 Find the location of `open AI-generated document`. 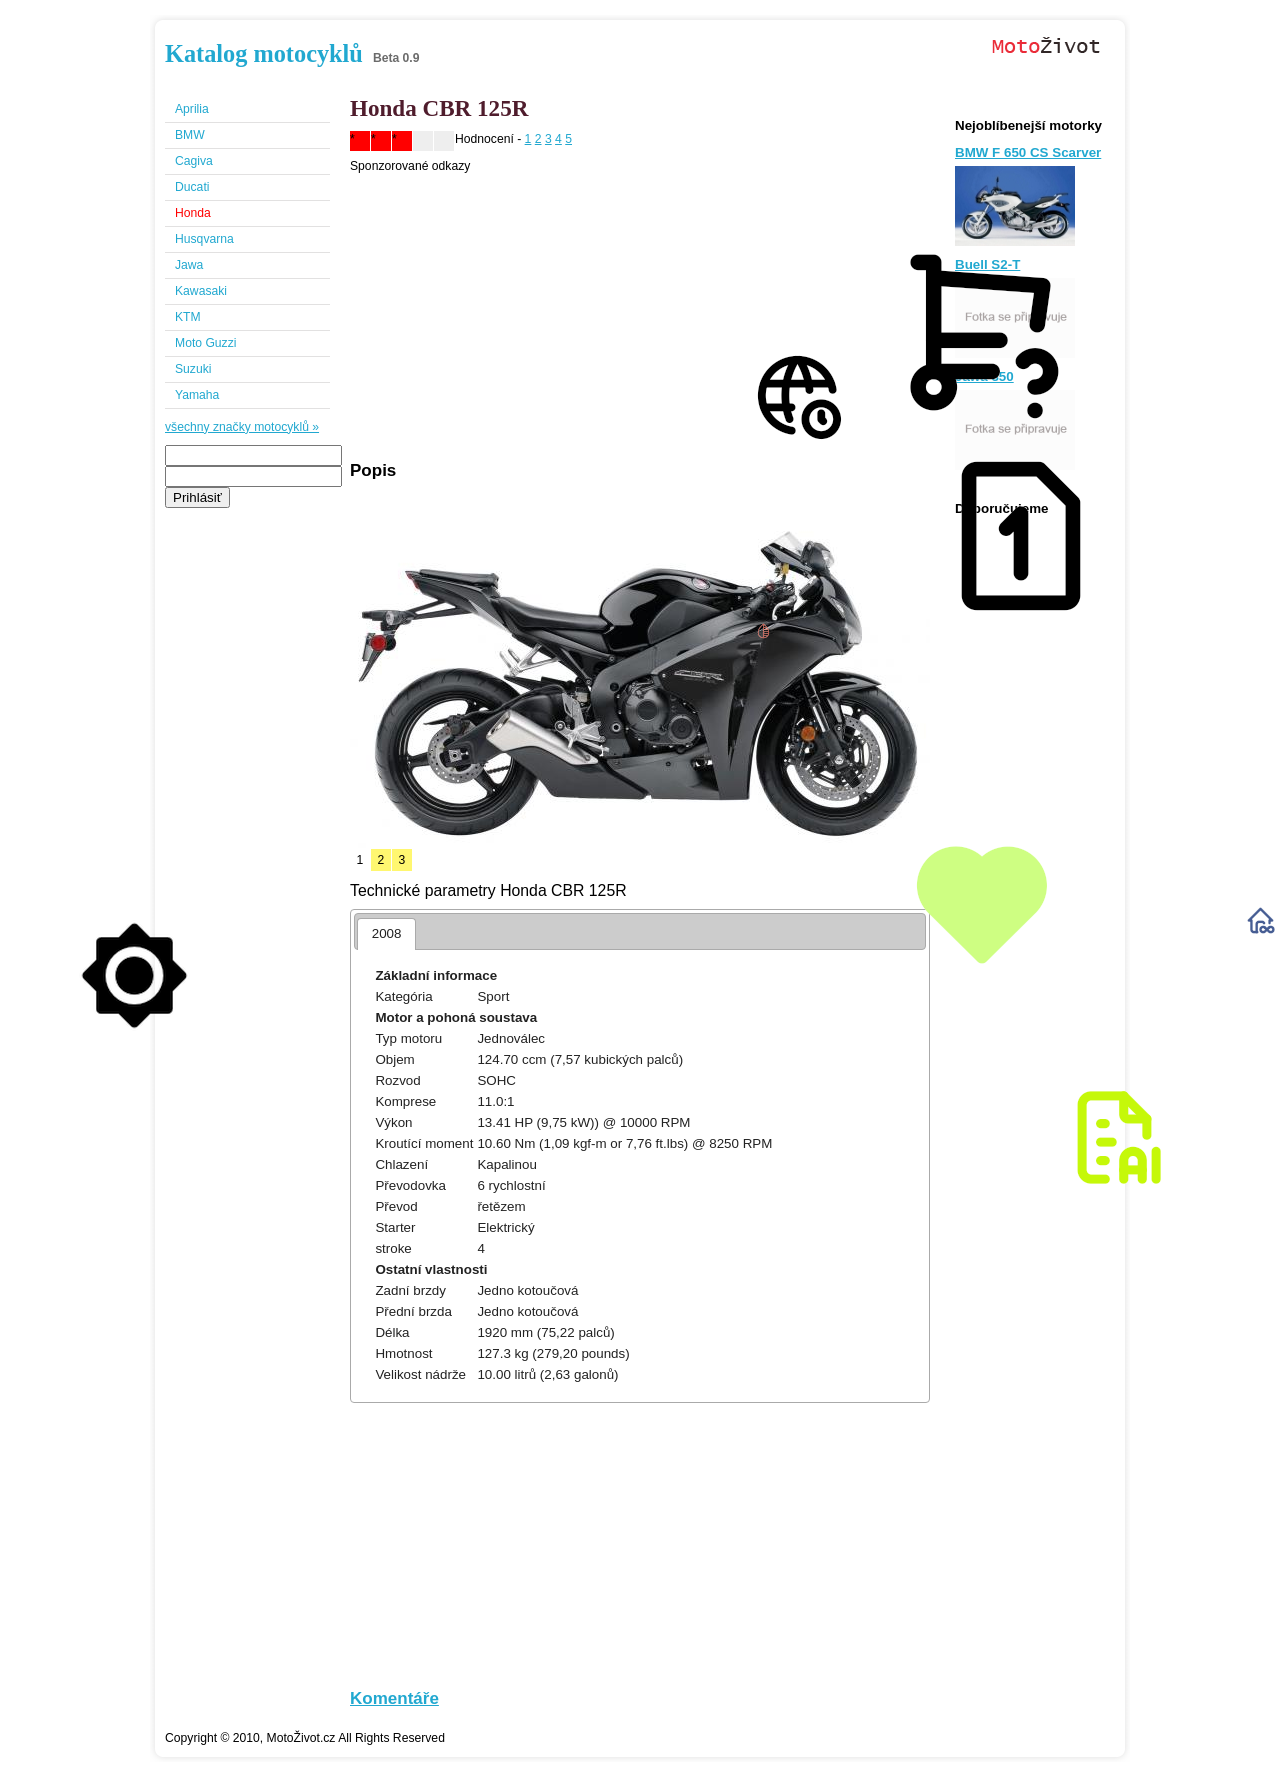

open AI-generated document is located at coordinates (1114, 1137).